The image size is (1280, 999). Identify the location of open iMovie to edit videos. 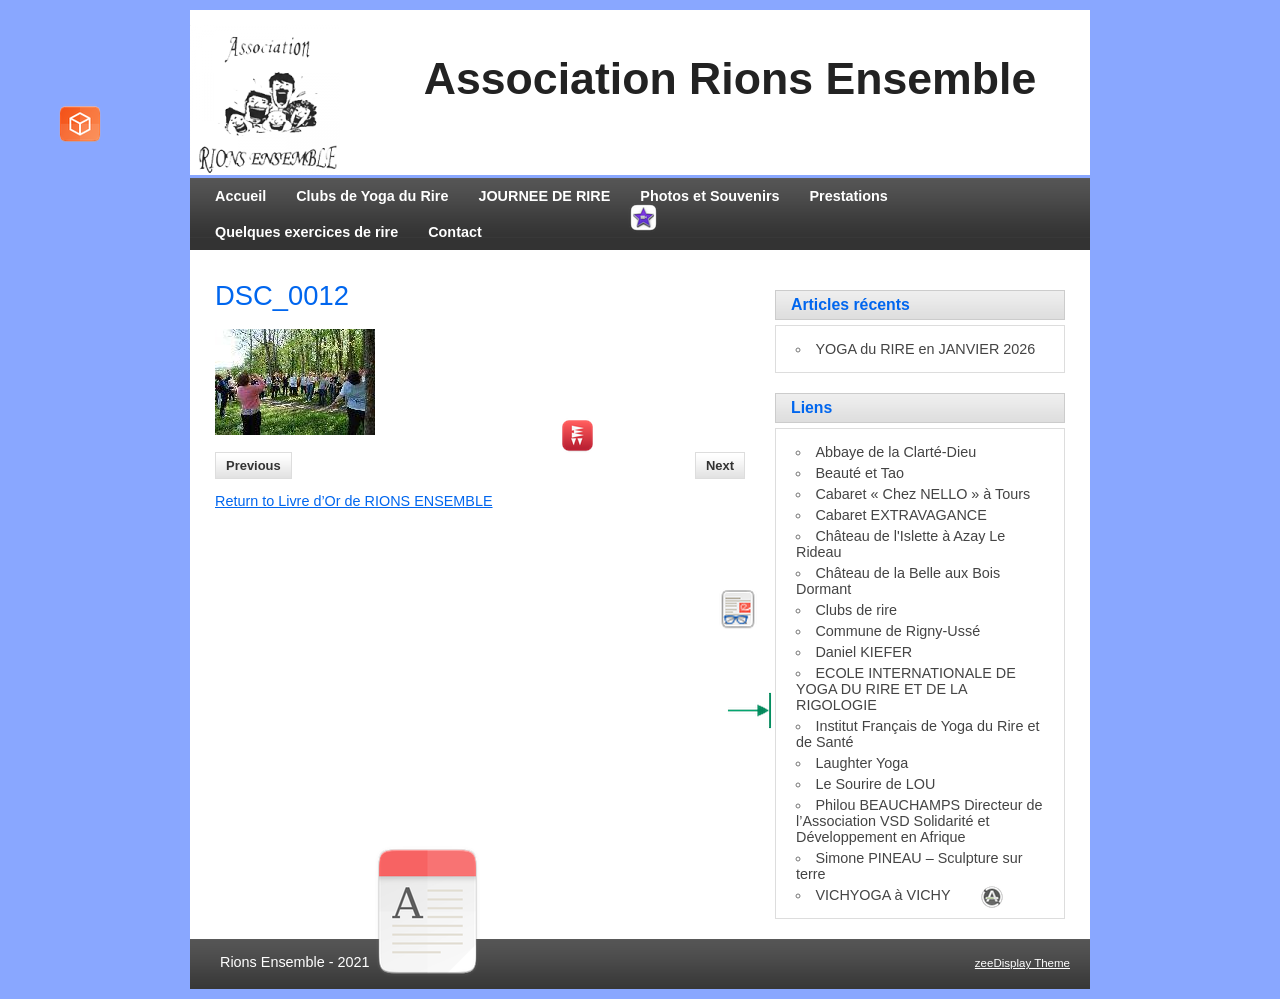
(643, 217).